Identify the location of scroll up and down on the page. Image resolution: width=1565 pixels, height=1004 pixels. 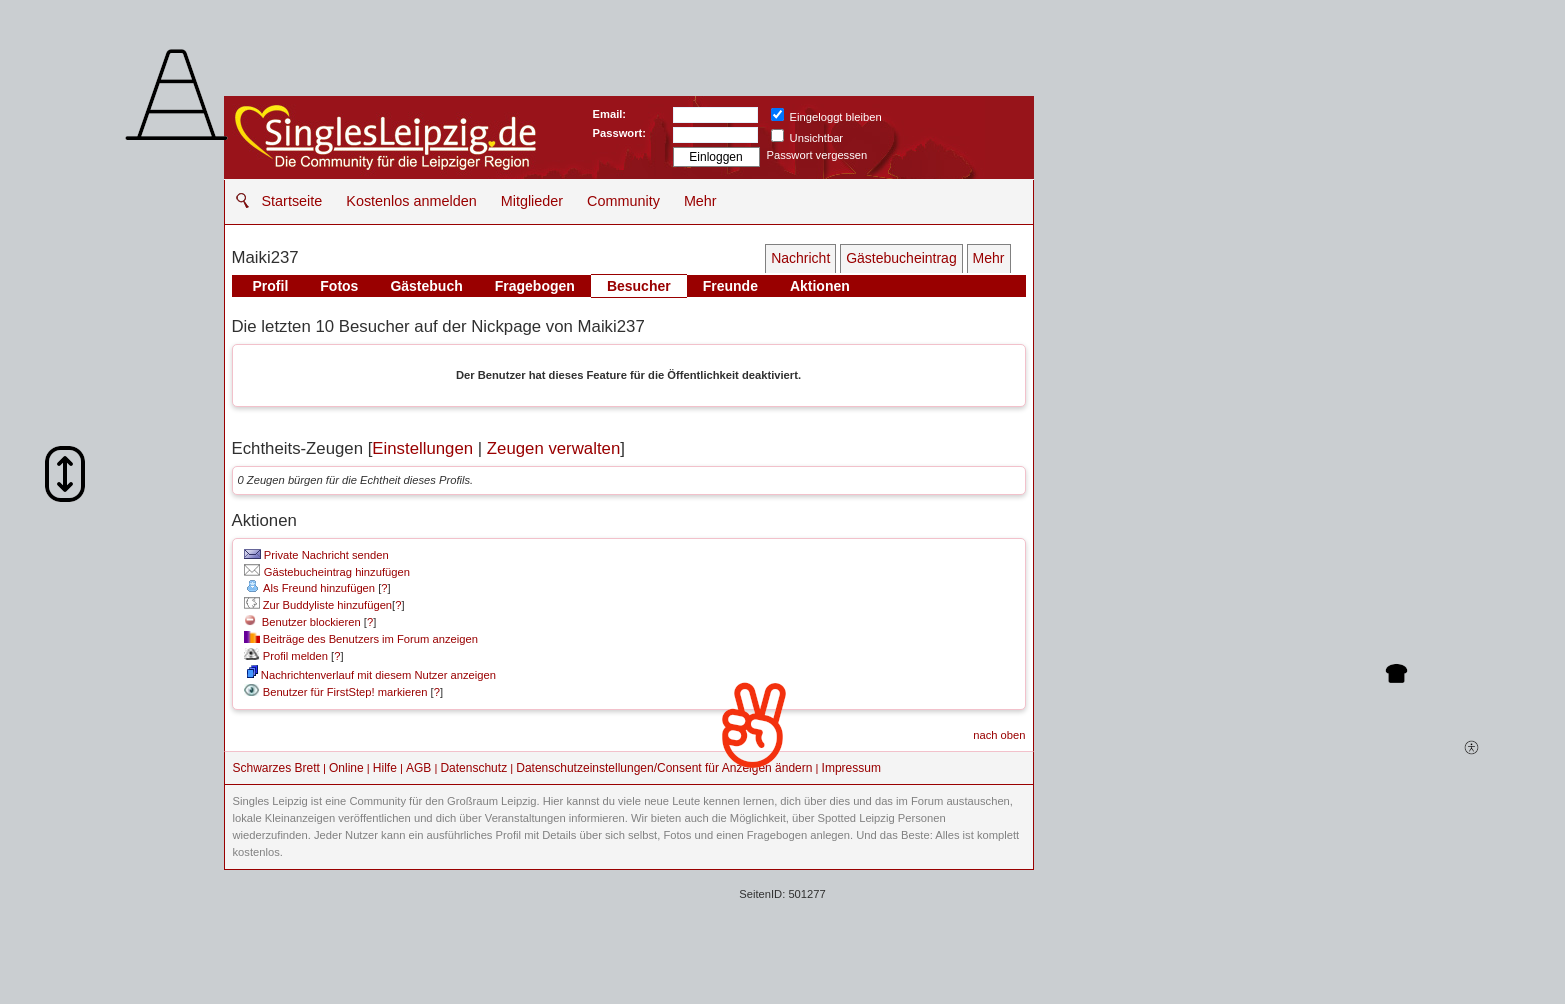
(65, 474).